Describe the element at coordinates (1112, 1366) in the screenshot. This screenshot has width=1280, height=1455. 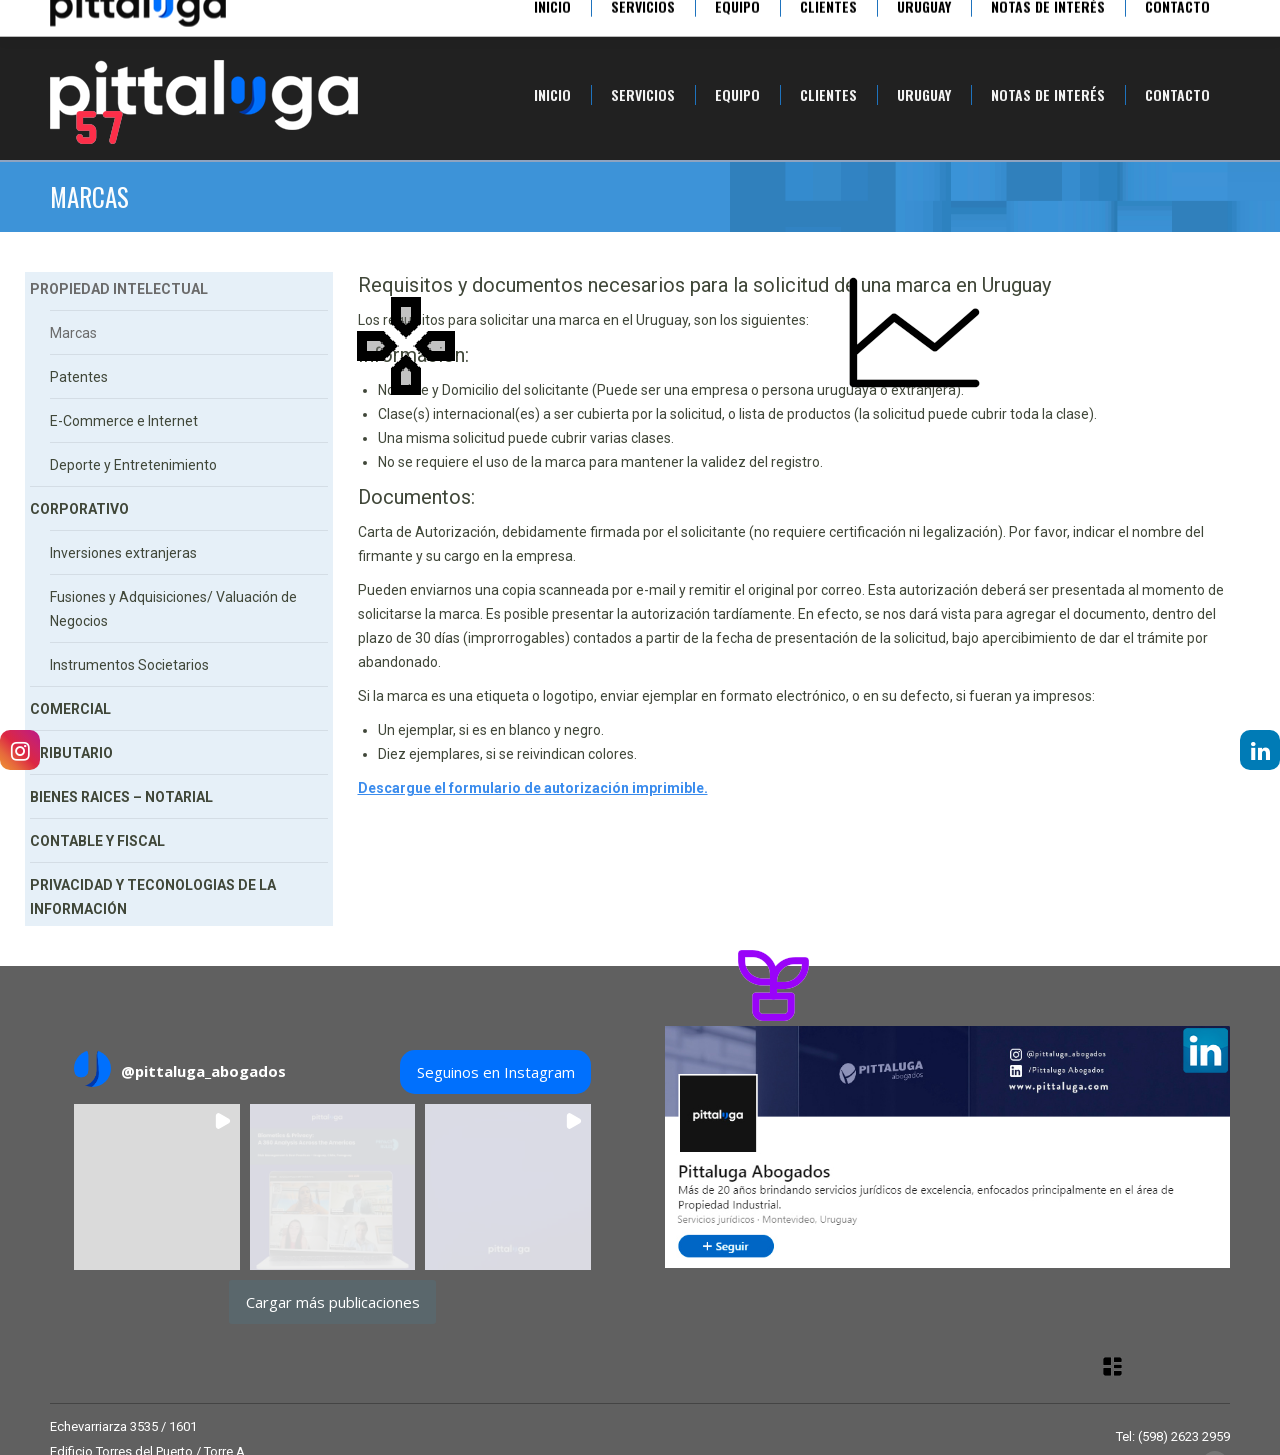
I see `switch to split board layout view` at that location.